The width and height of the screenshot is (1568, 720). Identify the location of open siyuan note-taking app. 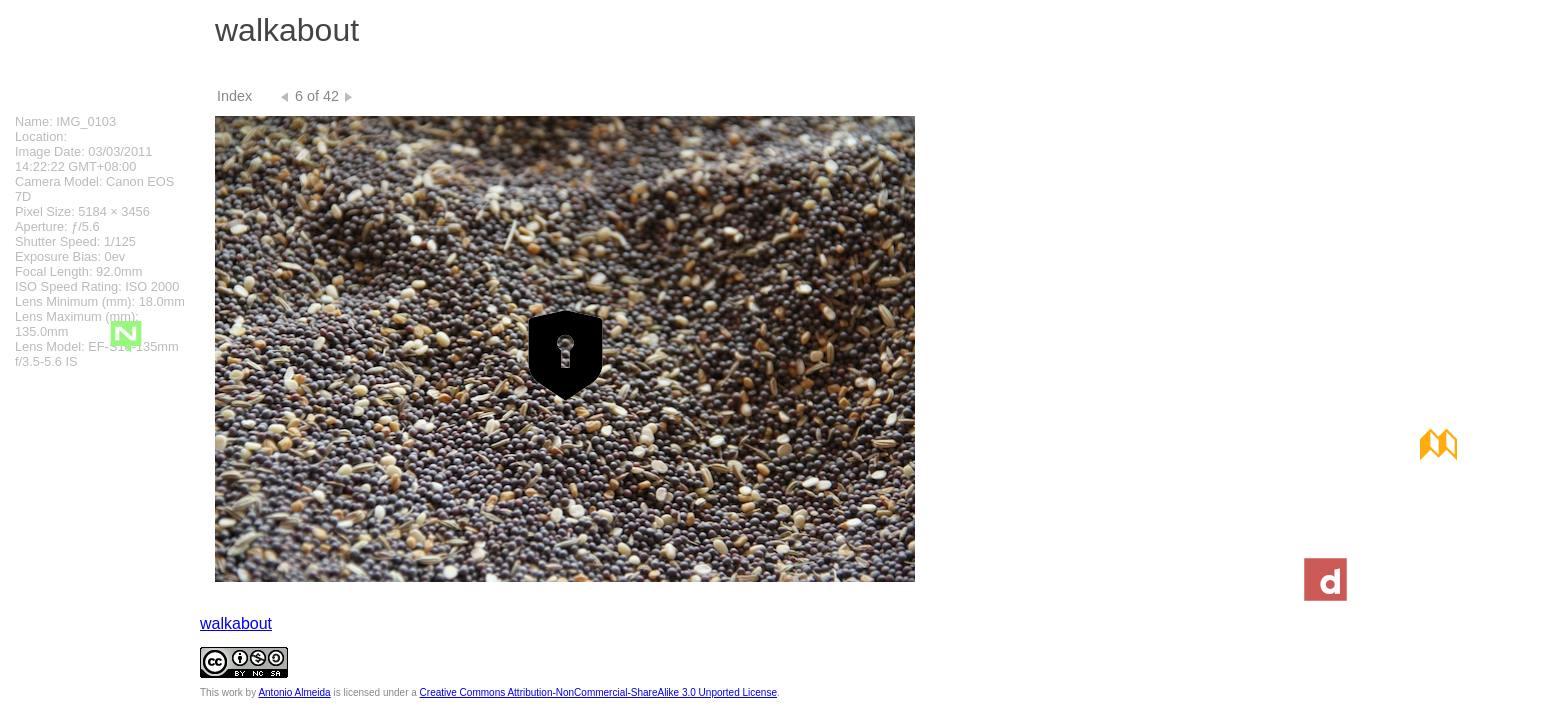
(1438, 444).